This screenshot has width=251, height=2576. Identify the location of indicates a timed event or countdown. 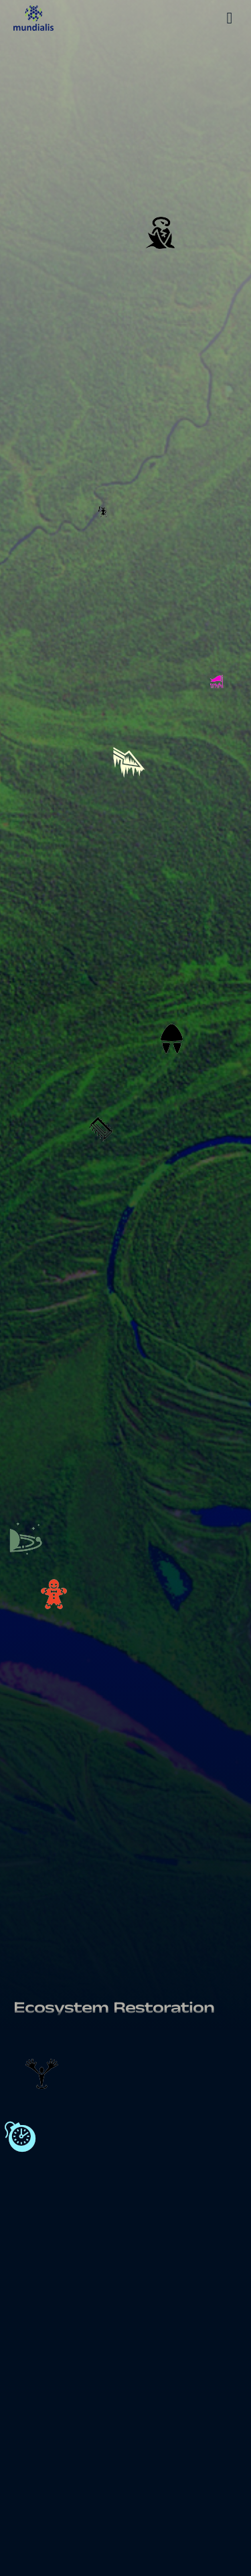
(20, 2136).